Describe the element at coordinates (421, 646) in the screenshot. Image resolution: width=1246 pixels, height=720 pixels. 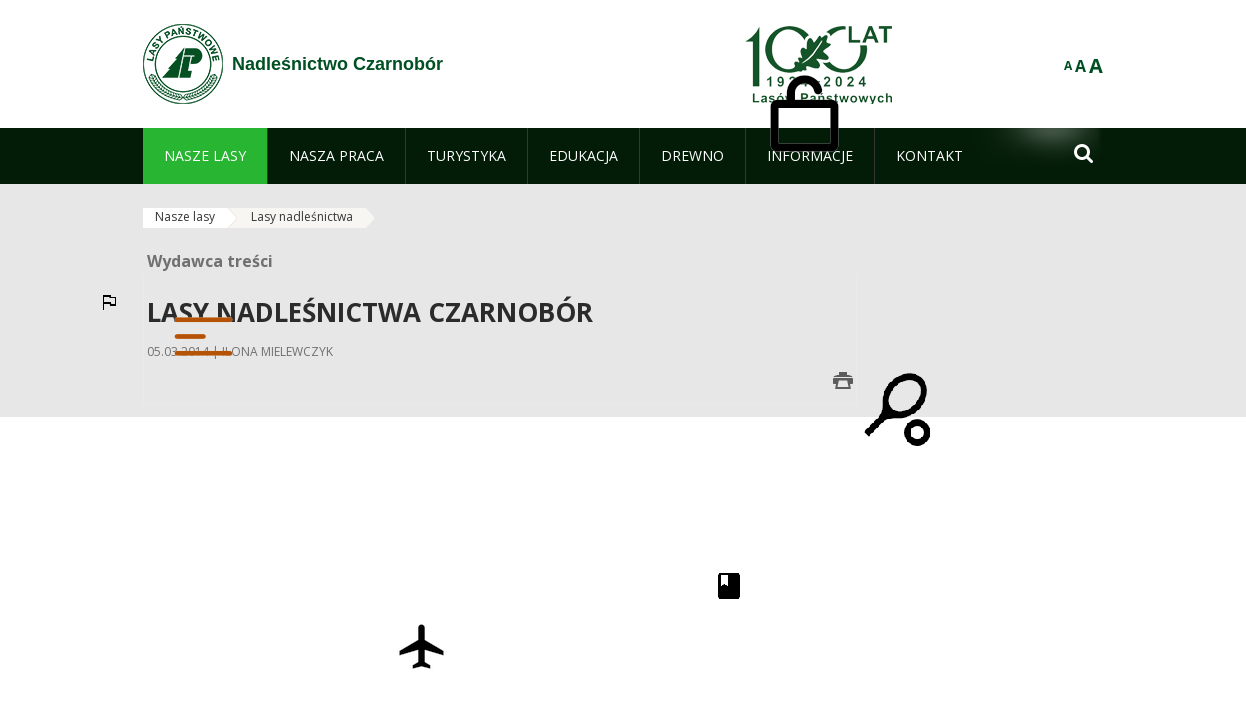
I see `enable airplane mode` at that location.